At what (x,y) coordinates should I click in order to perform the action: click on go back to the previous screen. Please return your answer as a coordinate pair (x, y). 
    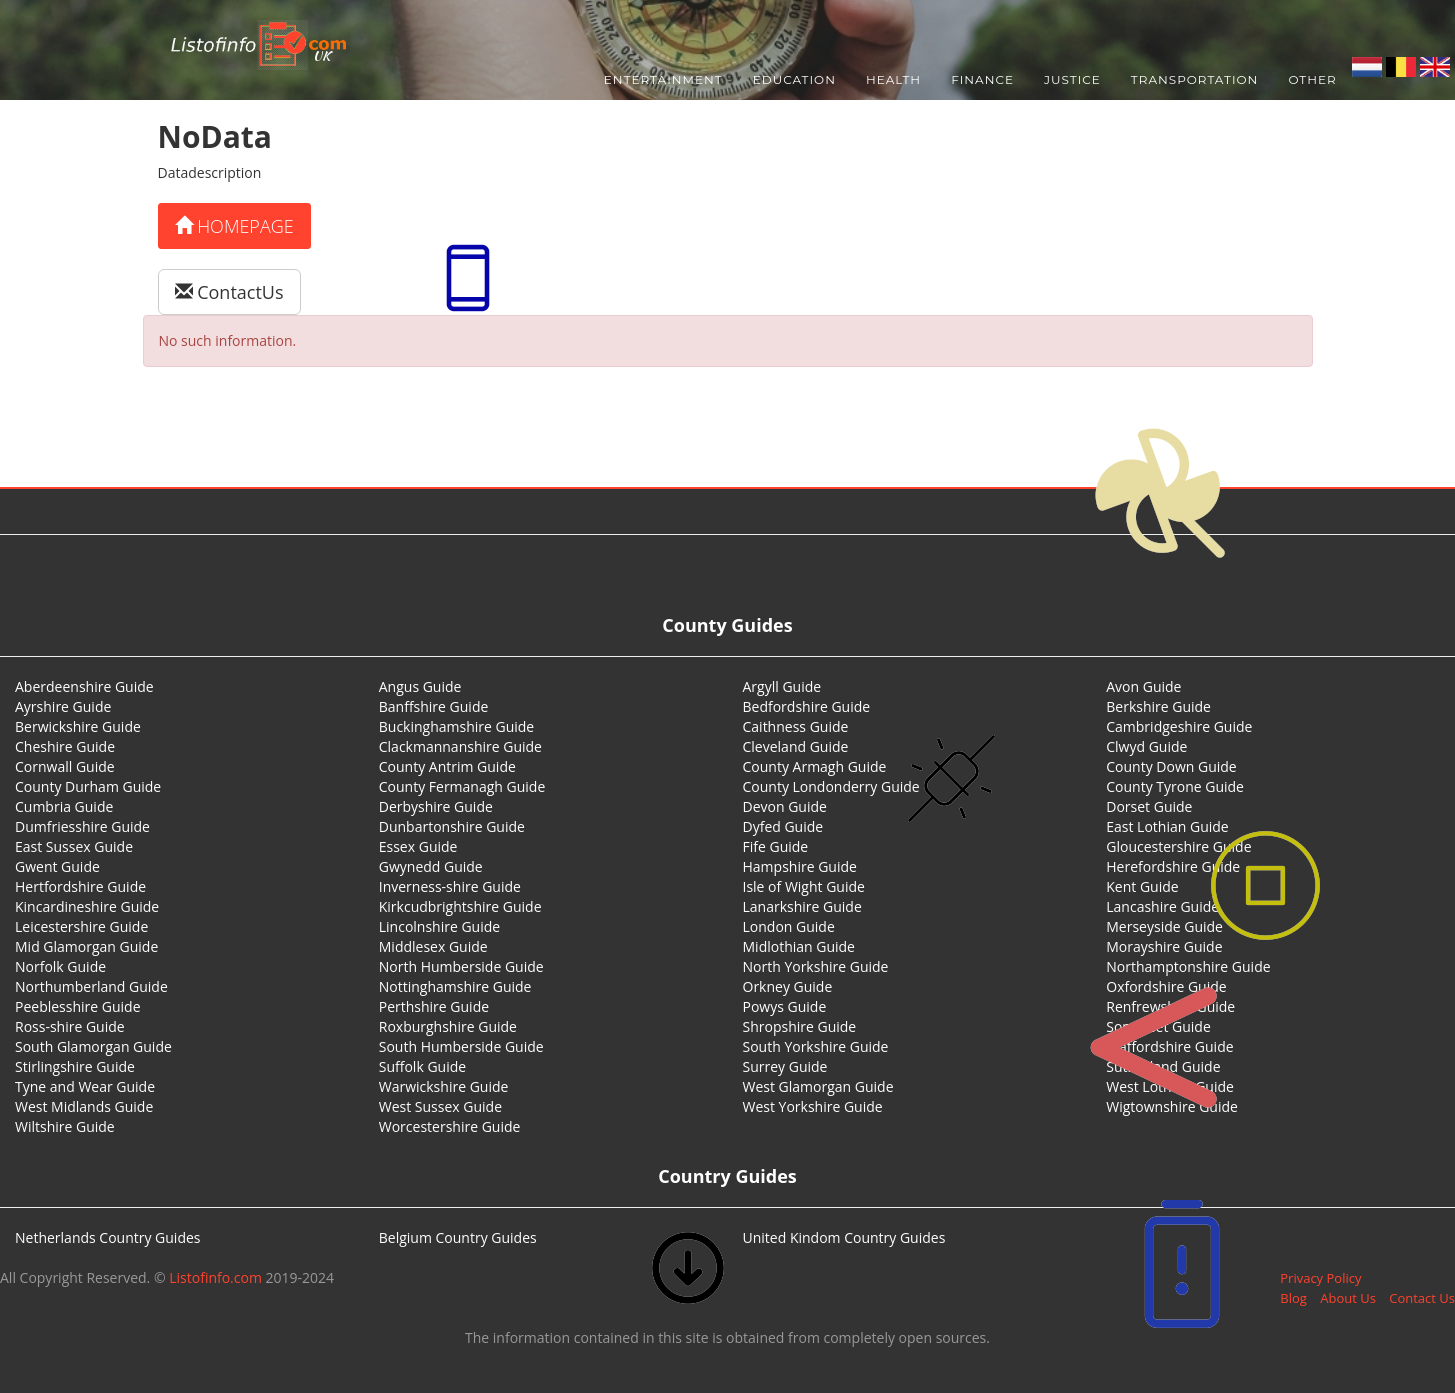
    Looking at the image, I should click on (1156, 1047).